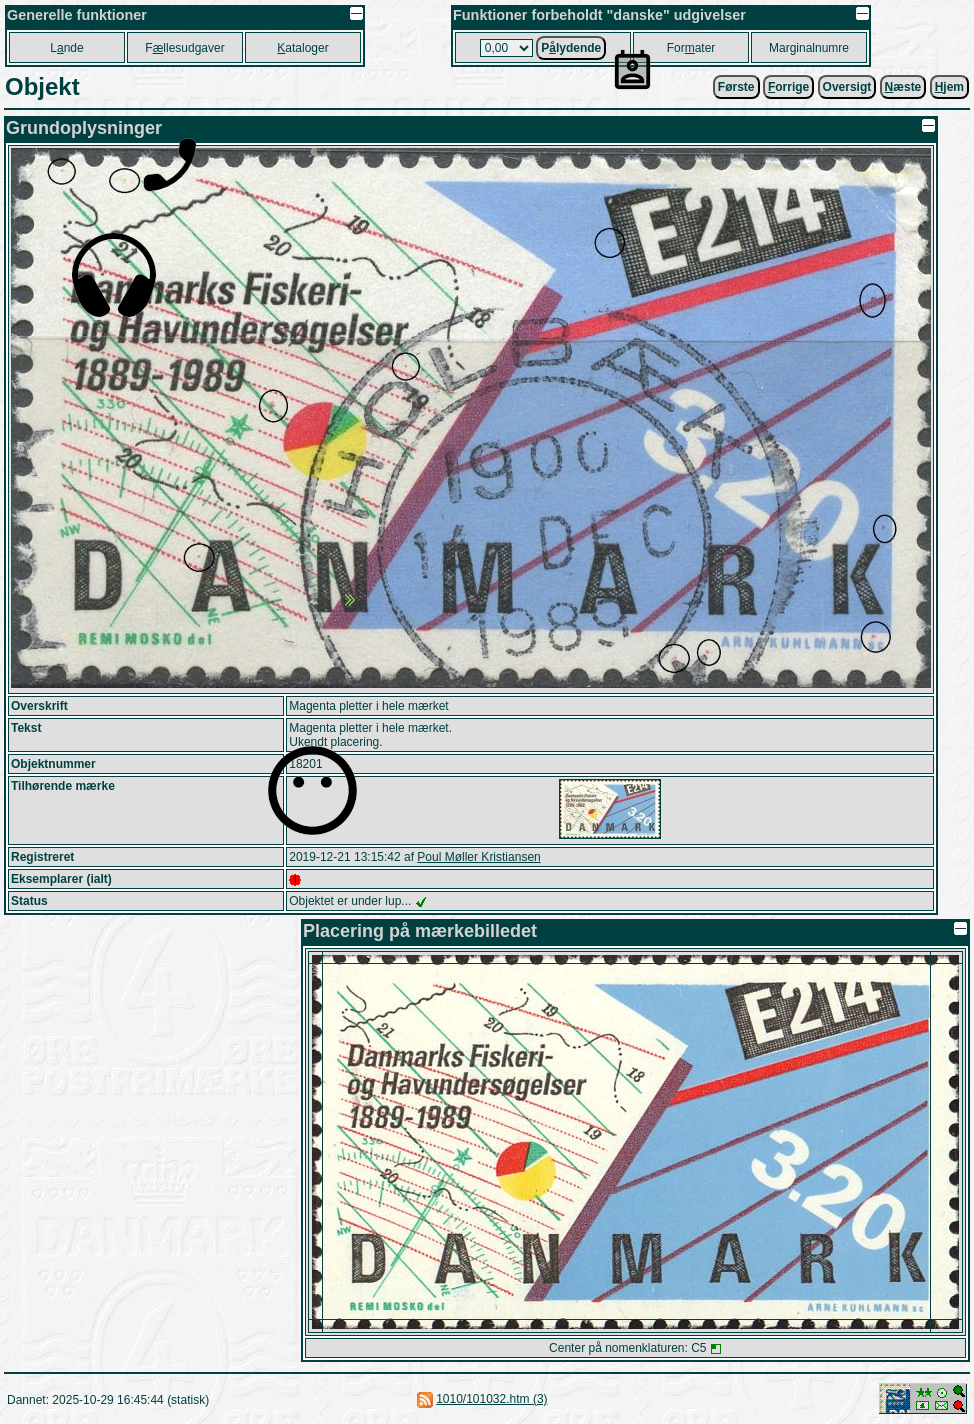 Image resolution: width=974 pixels, height=1424 pixels. I want to click on view contact calendar or schedule, so click(632, 71).